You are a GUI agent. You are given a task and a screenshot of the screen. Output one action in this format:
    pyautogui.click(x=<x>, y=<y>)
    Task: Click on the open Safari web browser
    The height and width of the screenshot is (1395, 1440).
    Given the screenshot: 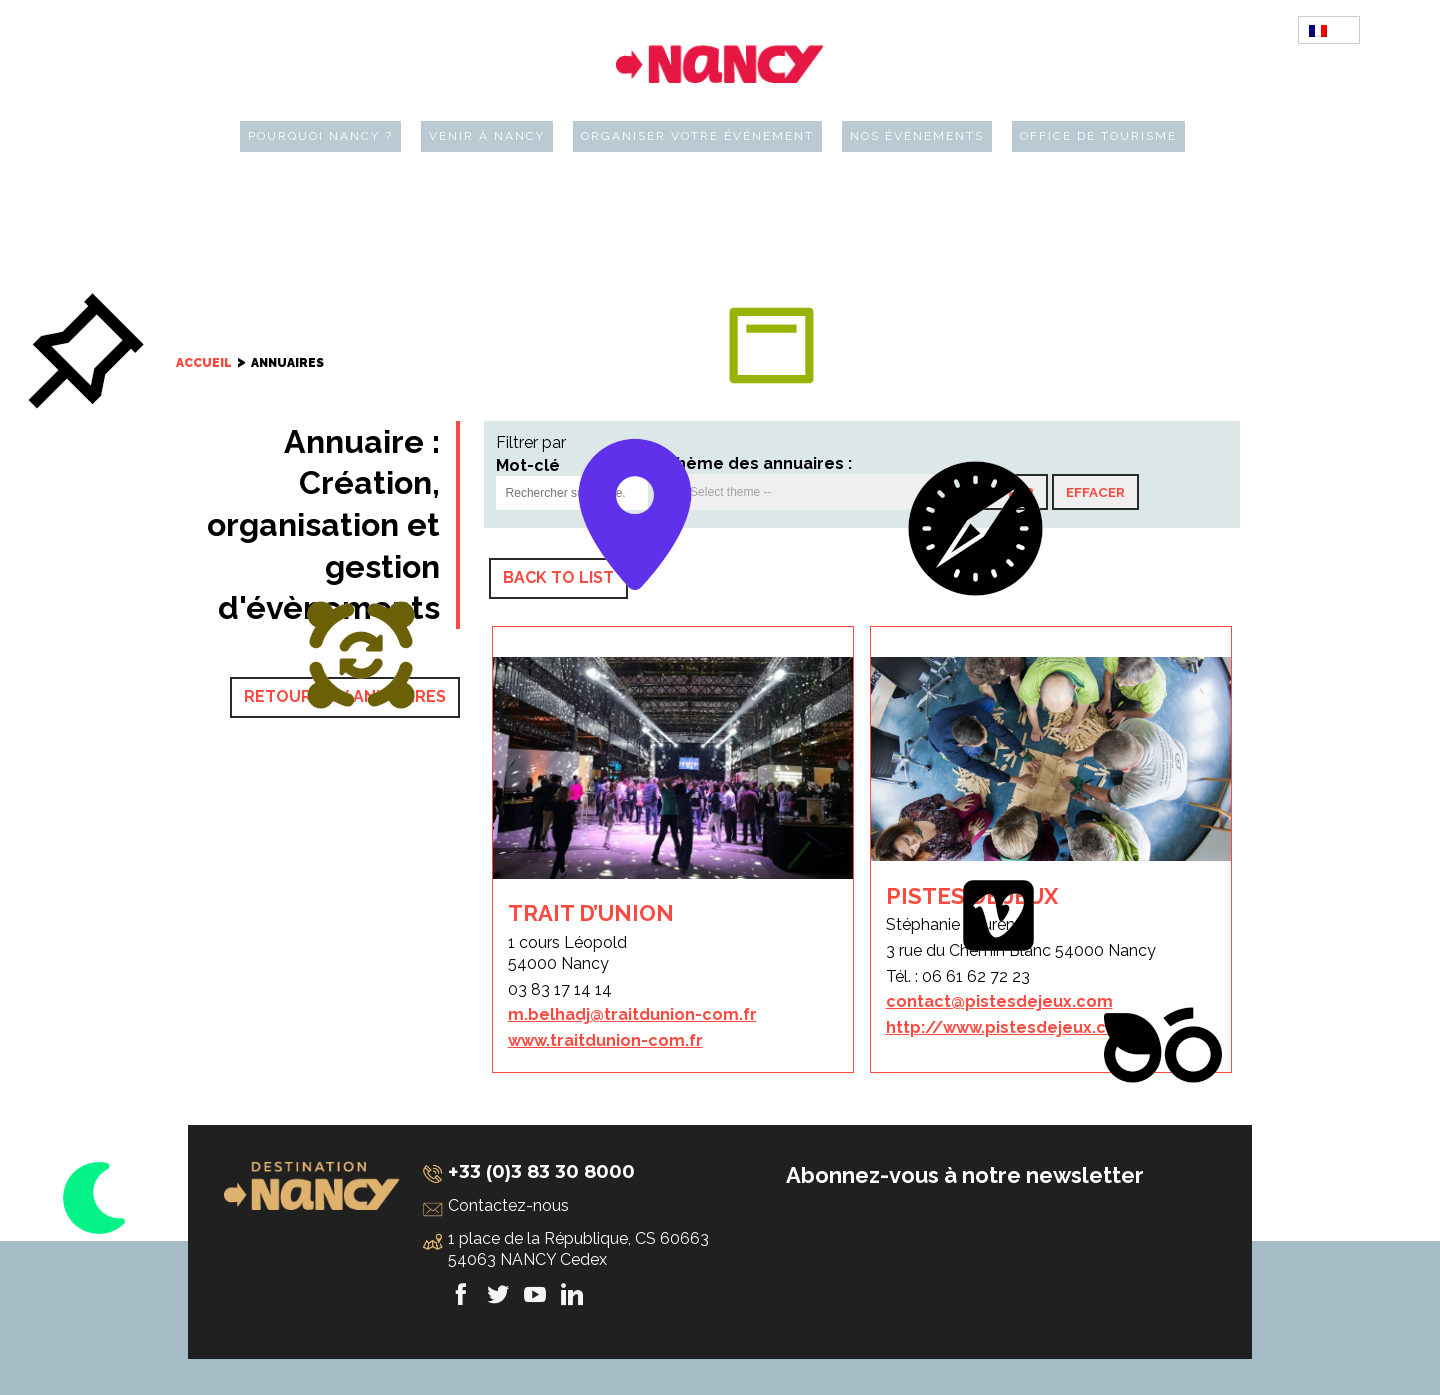 What is the action you would take?
    pyautogui.click(x=975, y=528)
    